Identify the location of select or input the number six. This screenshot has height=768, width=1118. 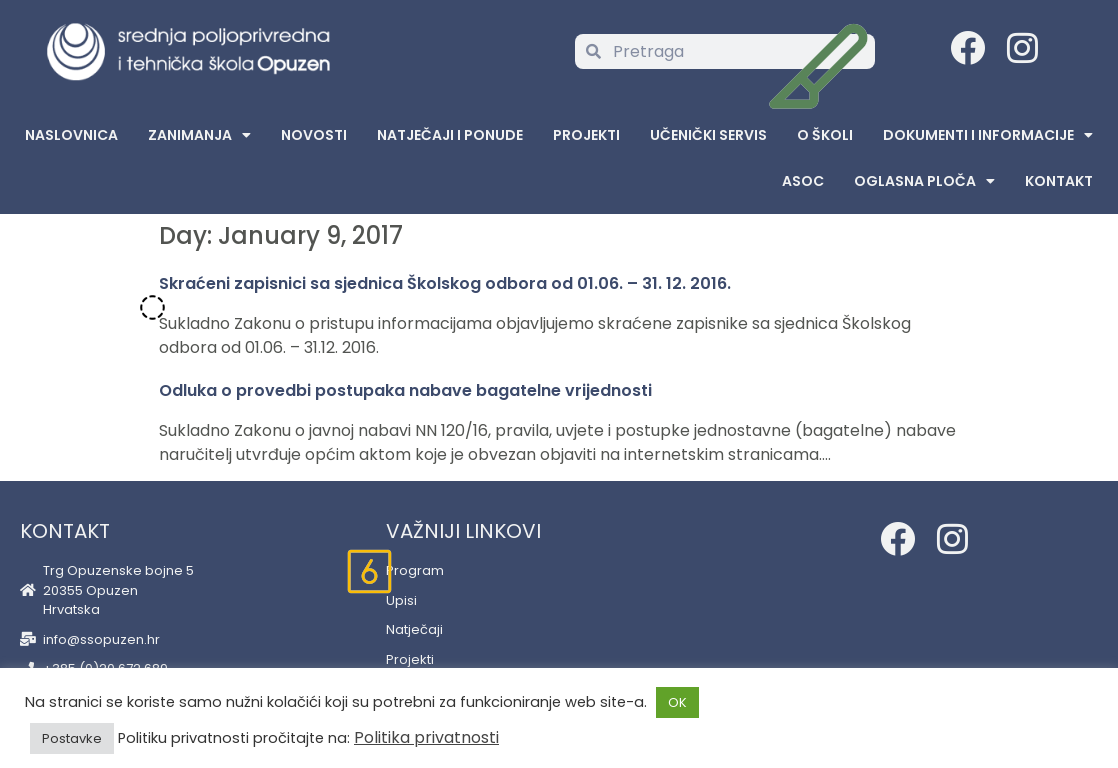
(369, 571).